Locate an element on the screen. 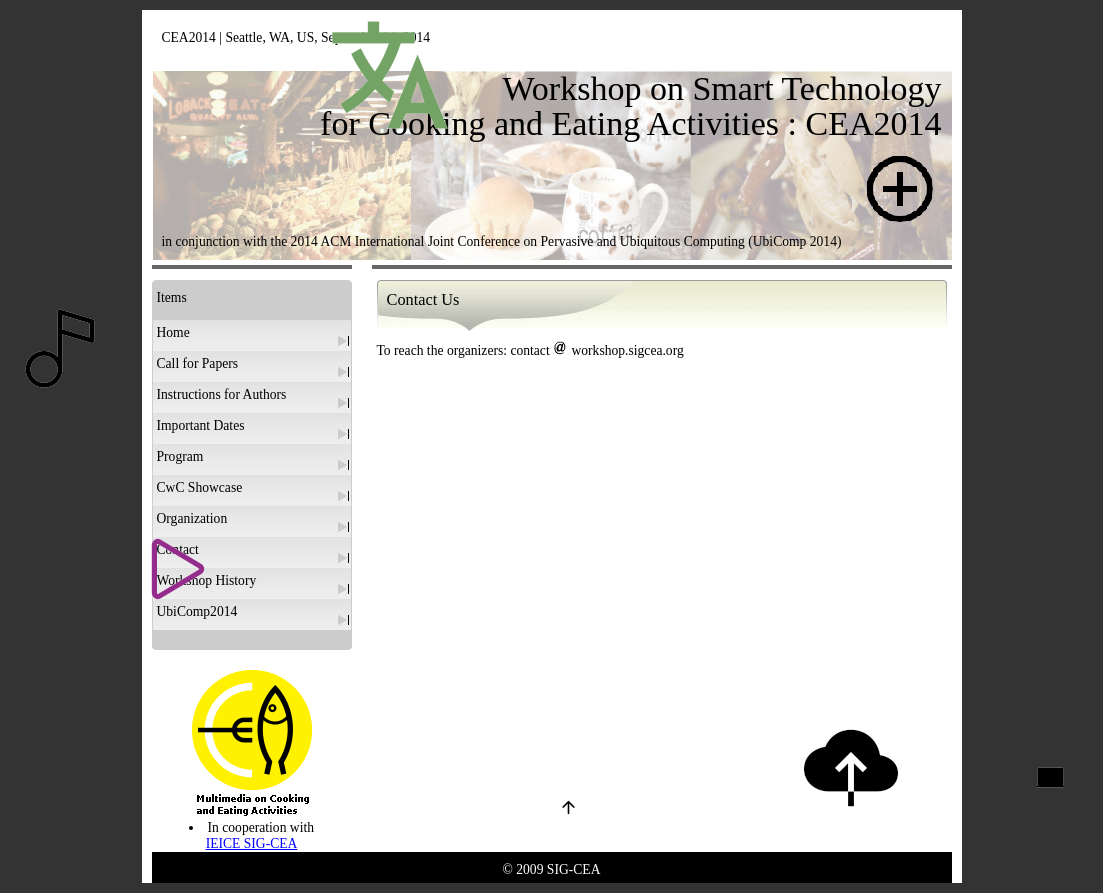 This screenshot has height=893, width=1103. scroll to top of page is located at coordinates (568, 807).